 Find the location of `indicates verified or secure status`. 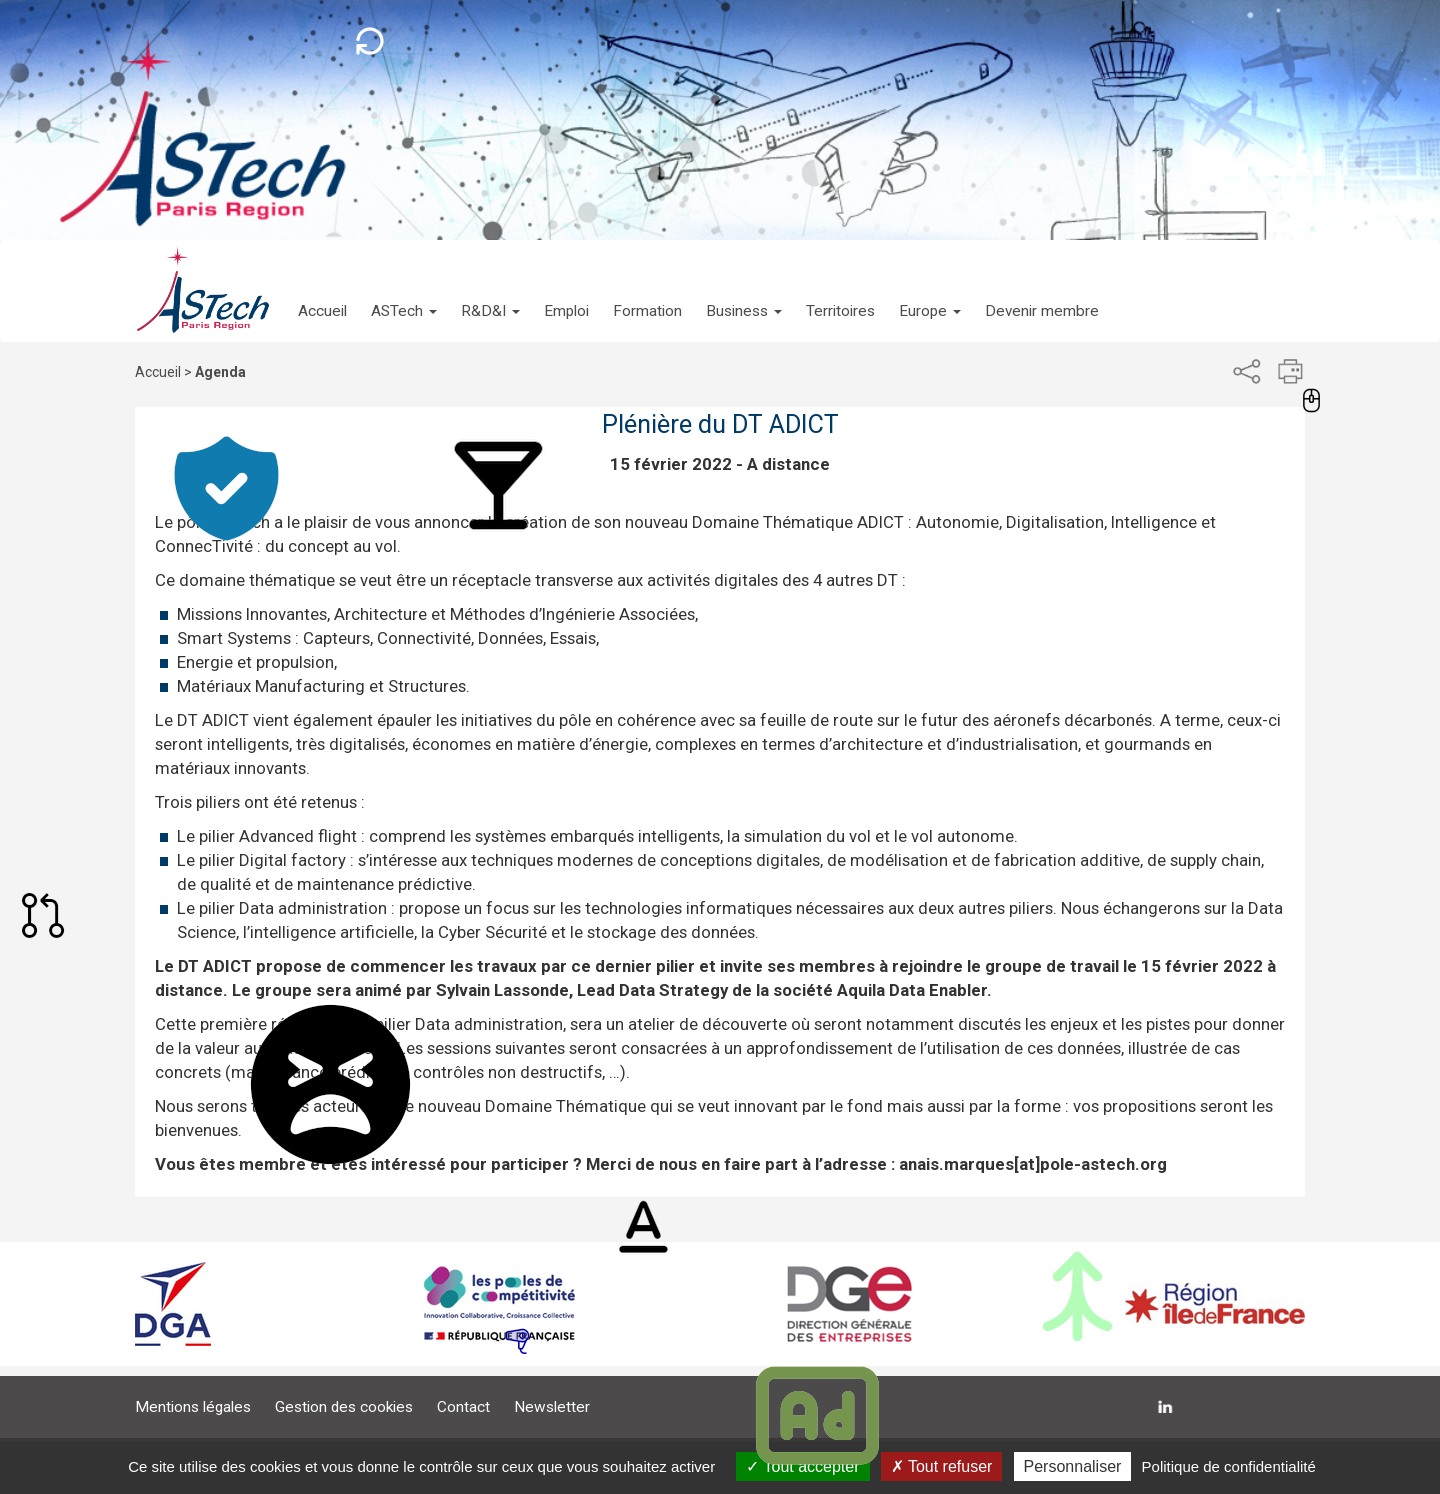

indicates verified or secure status is located at coordinates (226, 488).